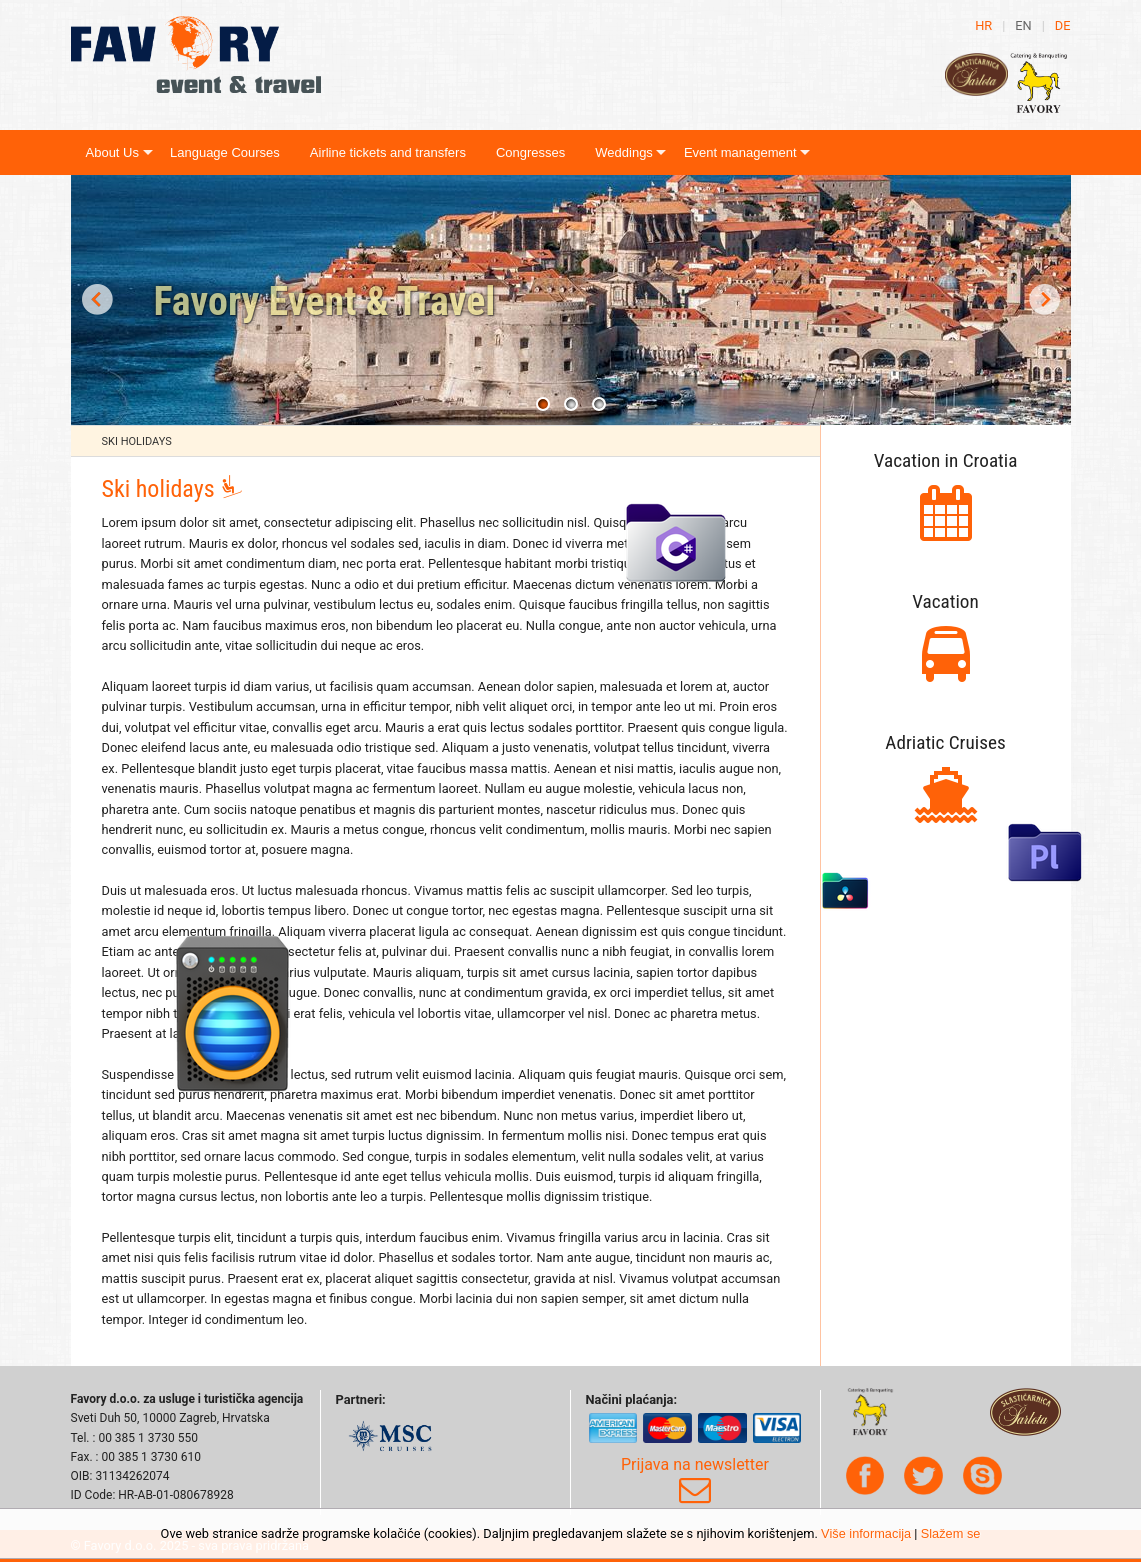 Image resolution: width=1141 pixels, height=1562 pixels. I want to click on open folder containing adobe prelude project files, so click(1044, 854).